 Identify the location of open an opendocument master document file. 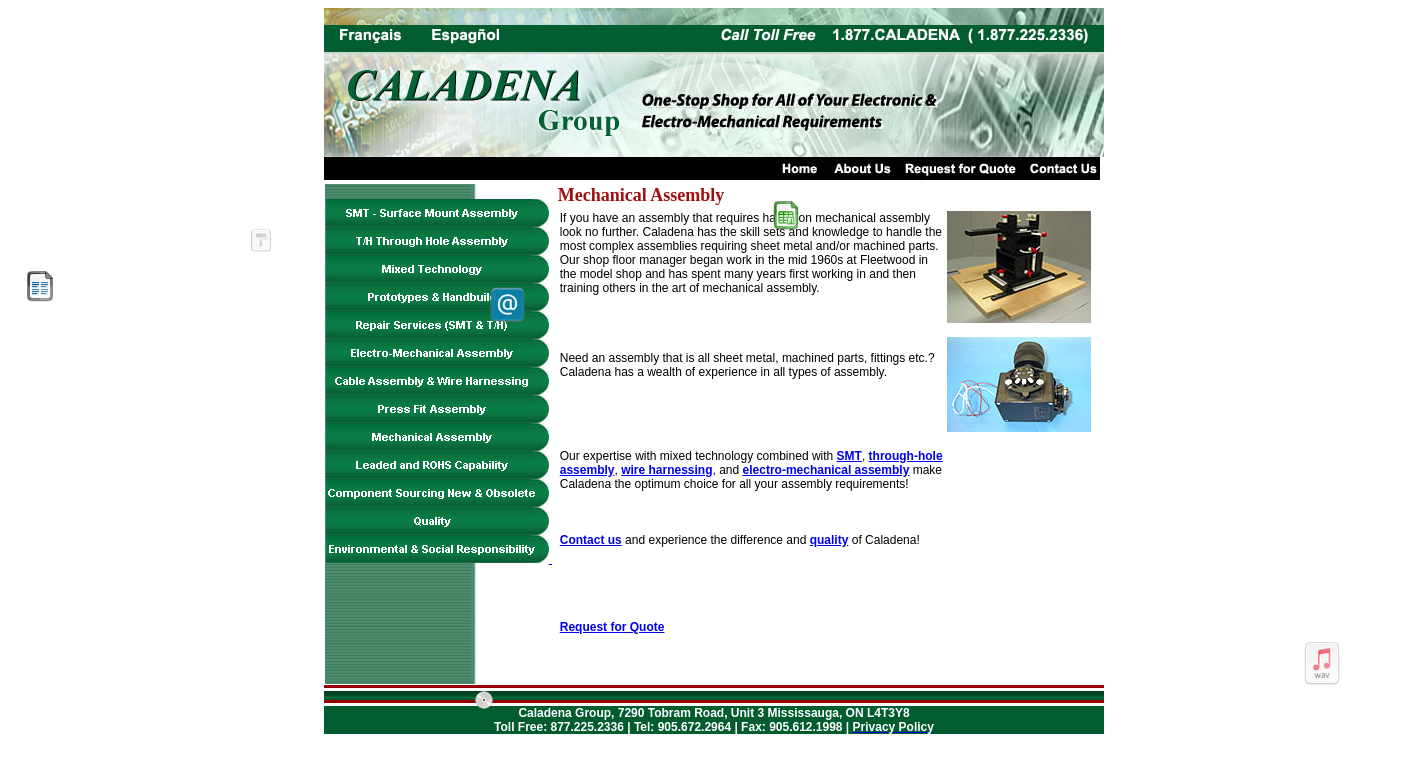
(40, 286).